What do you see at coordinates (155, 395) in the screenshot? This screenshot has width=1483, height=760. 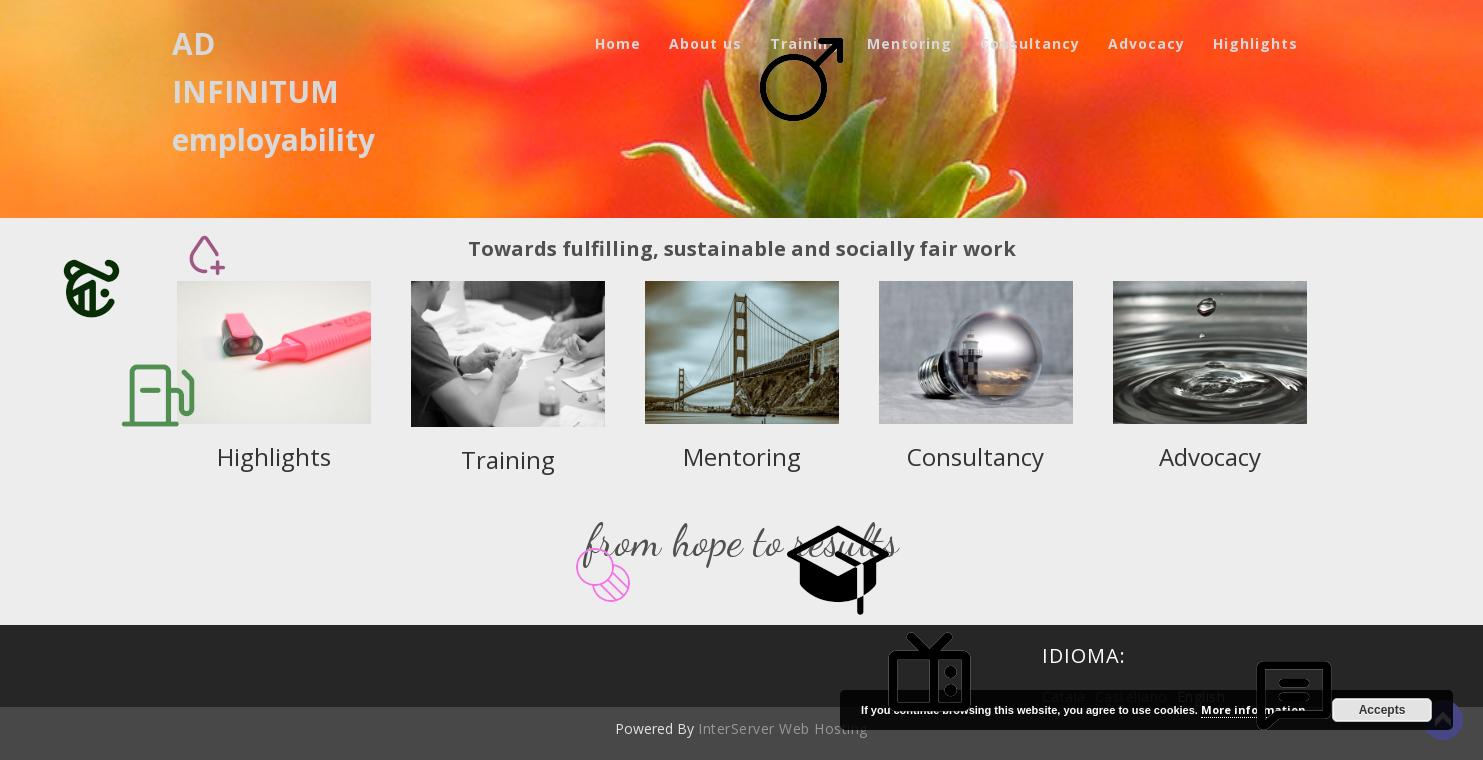 I see `find nearby gas stations` at bounding box center [155, 395].